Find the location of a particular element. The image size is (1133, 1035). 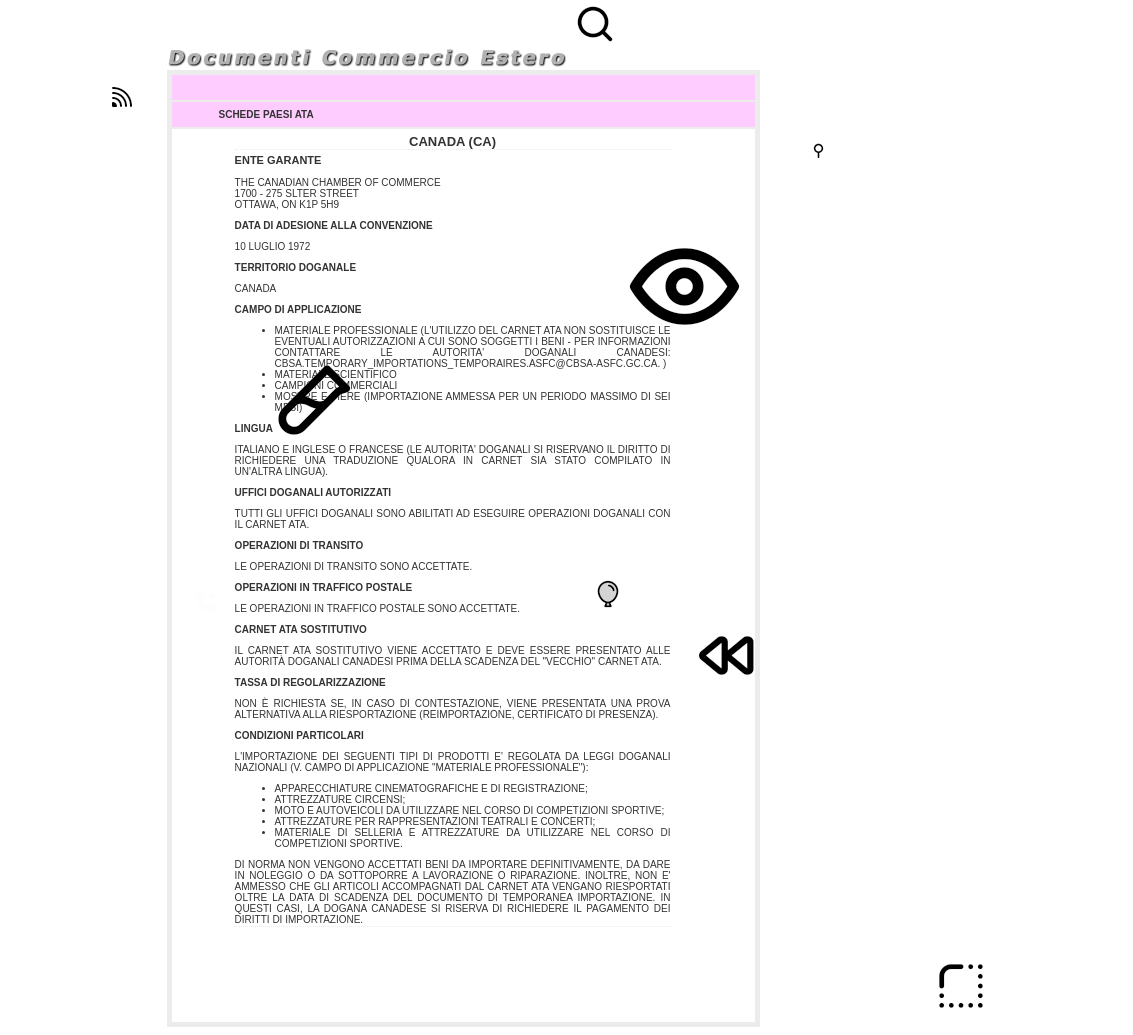

search for content or items is located at coordinates (595, 24).